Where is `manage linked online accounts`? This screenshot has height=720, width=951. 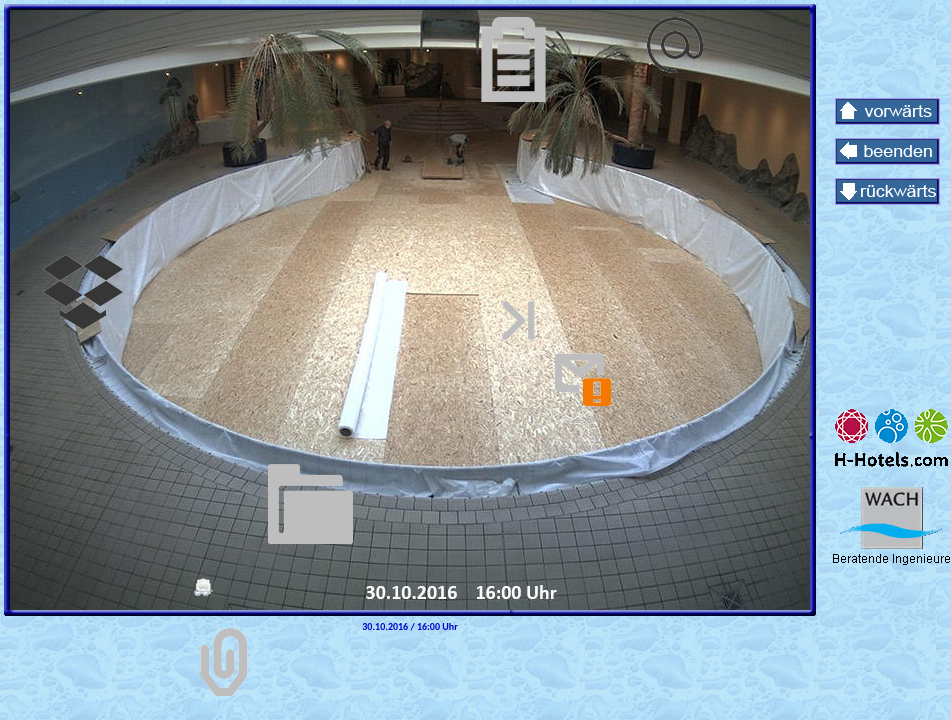 manage linked online accounts is located at coordinates (675, 45).